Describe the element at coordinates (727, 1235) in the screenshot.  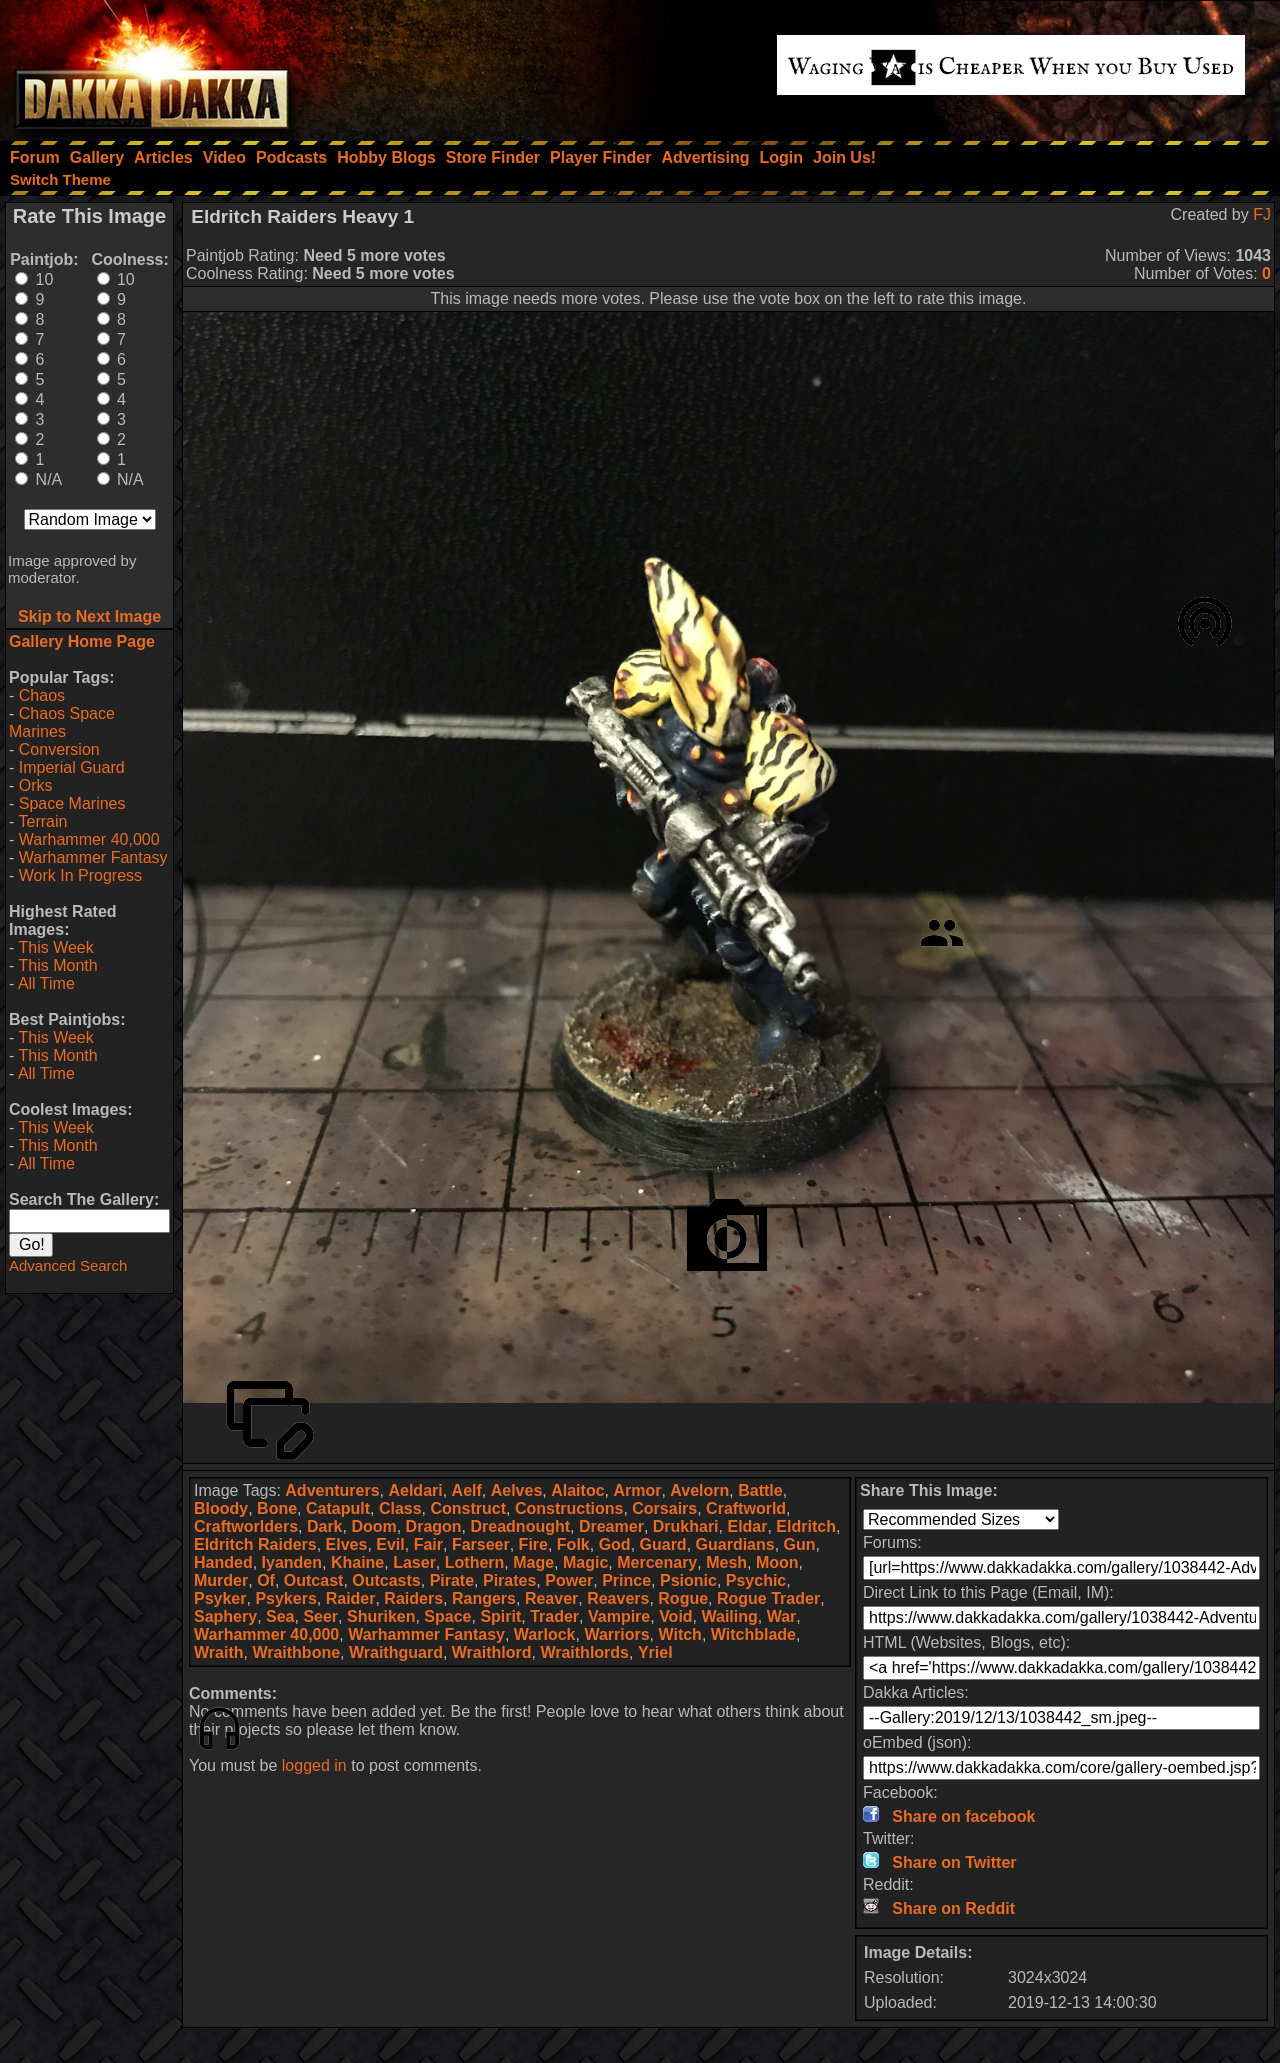
I see `apply black and white filter to photo` at that location.